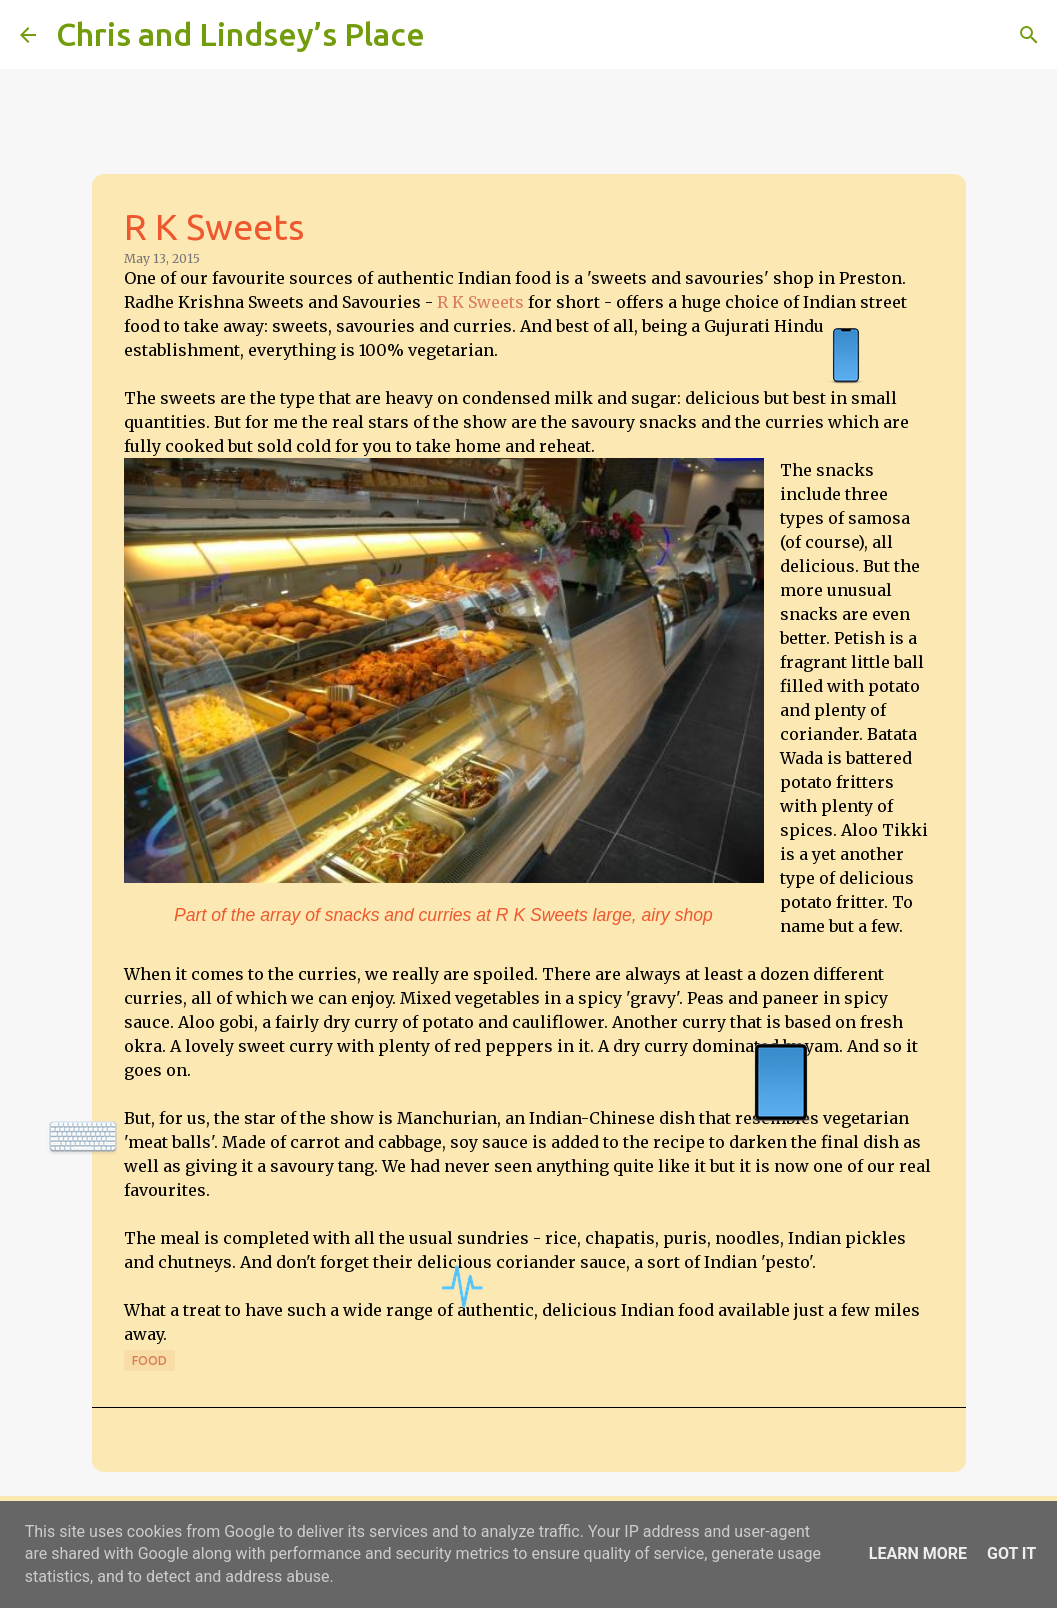 This screenshot has width=1057, height=1608. What do you see at coordinates (83, 1137) in the screenshot?
I see `bluetooth keyboard connected` at bounding box center [83, 1137].